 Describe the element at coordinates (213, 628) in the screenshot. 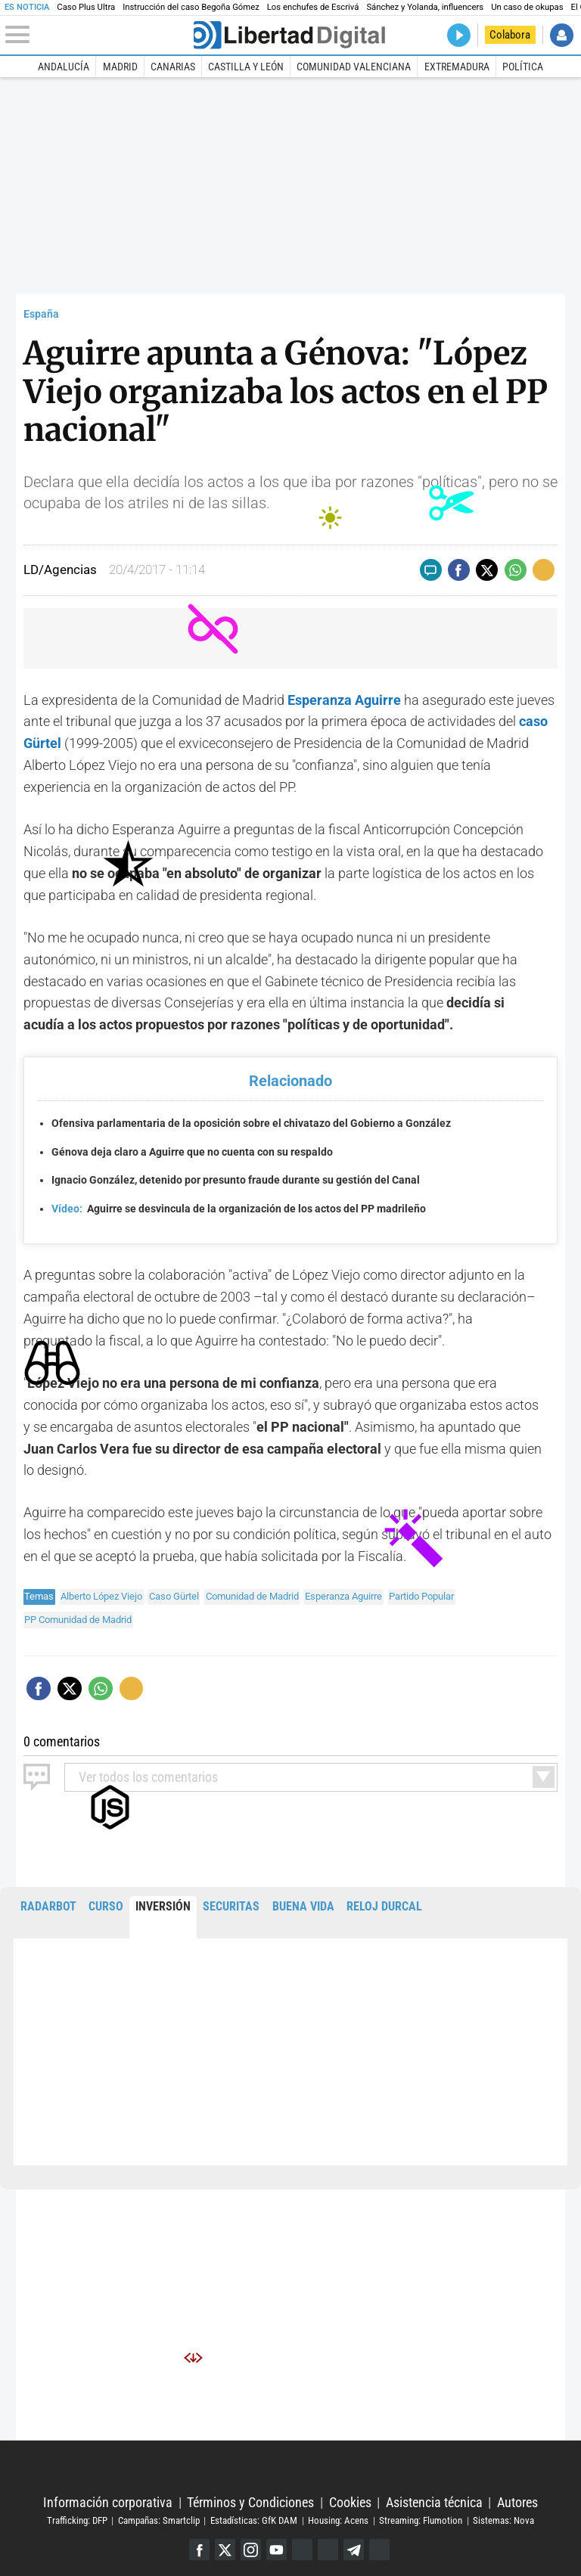

I see `disable infinite scroll or loop mode` at that location.